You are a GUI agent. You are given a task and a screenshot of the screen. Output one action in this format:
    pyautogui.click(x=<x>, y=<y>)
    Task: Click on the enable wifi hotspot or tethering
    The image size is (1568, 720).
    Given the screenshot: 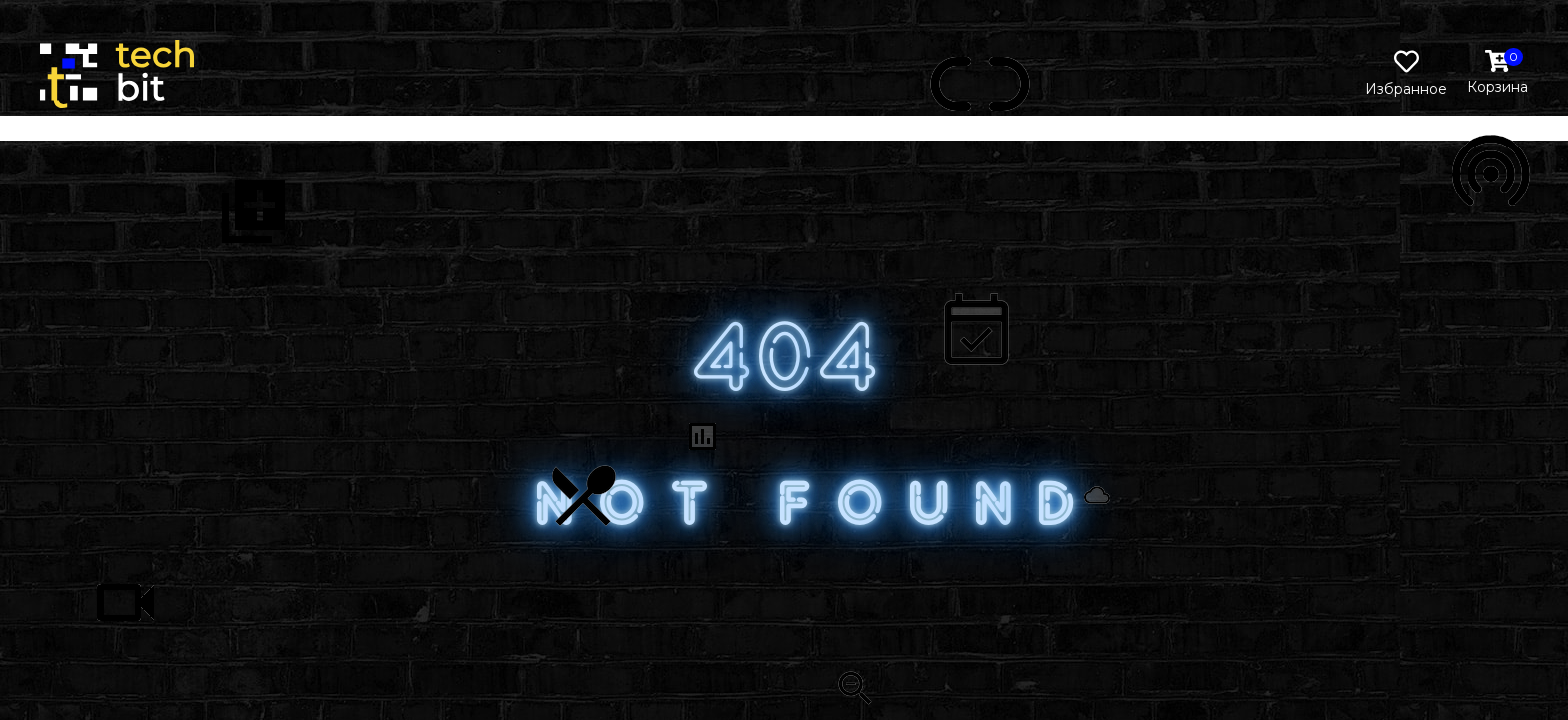 What is the action you would take?
    pyautogui.click(x=1491, y=170)
    